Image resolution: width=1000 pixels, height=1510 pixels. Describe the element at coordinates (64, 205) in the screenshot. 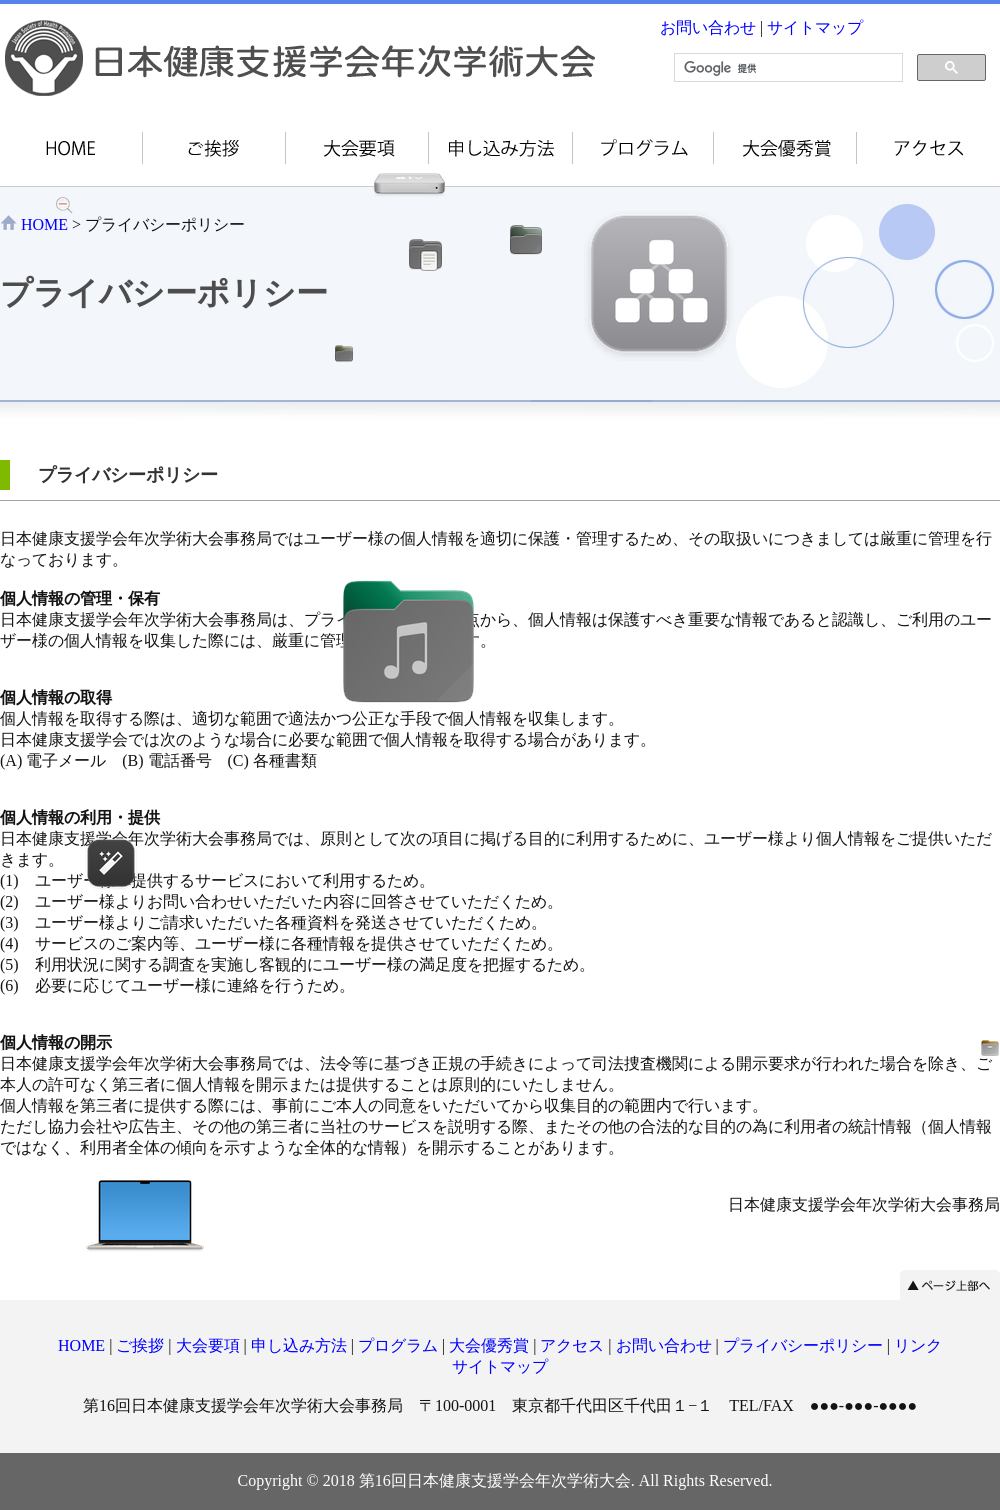

I see `zoom out to see more content` at that location.